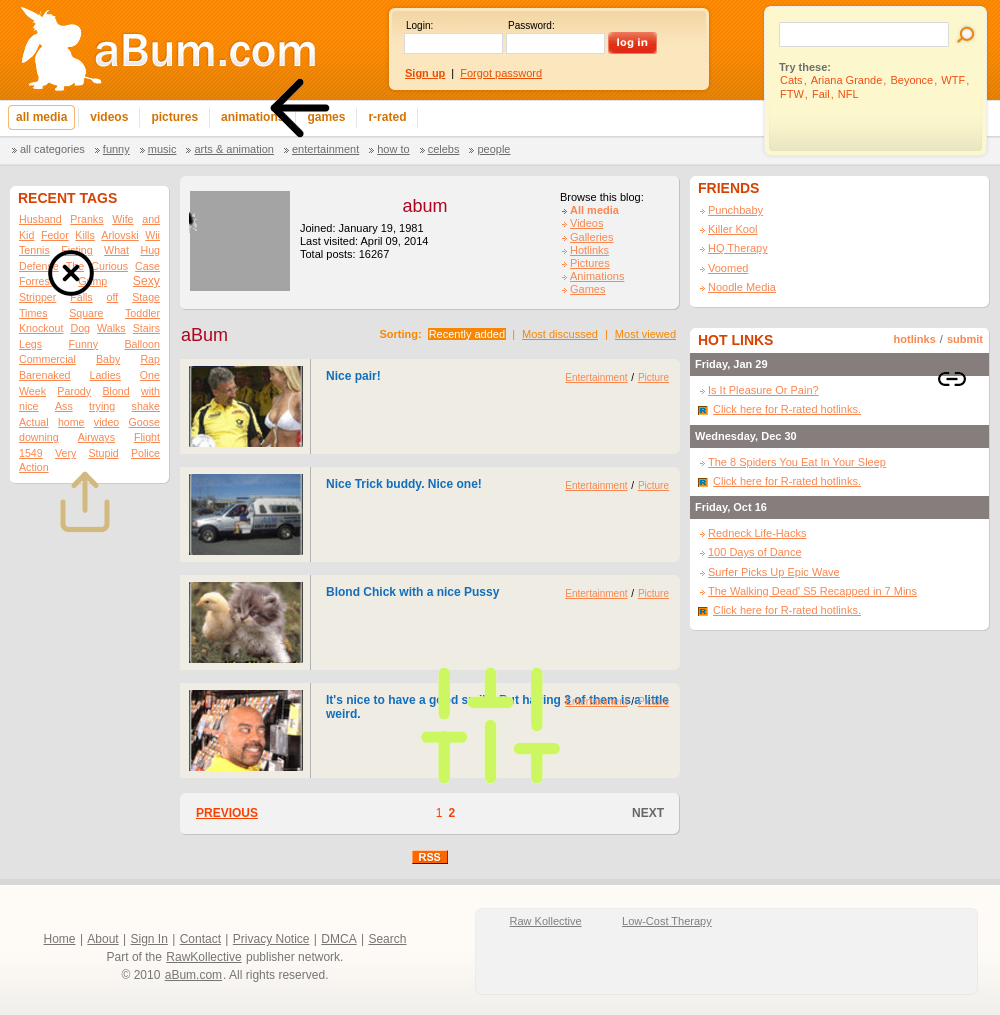 This screenshot has width=1000, height=1015. What do you see at coordinates (952, 379) in the screenshot?
I see `copy or share a link` at bounding box center [952, 379].